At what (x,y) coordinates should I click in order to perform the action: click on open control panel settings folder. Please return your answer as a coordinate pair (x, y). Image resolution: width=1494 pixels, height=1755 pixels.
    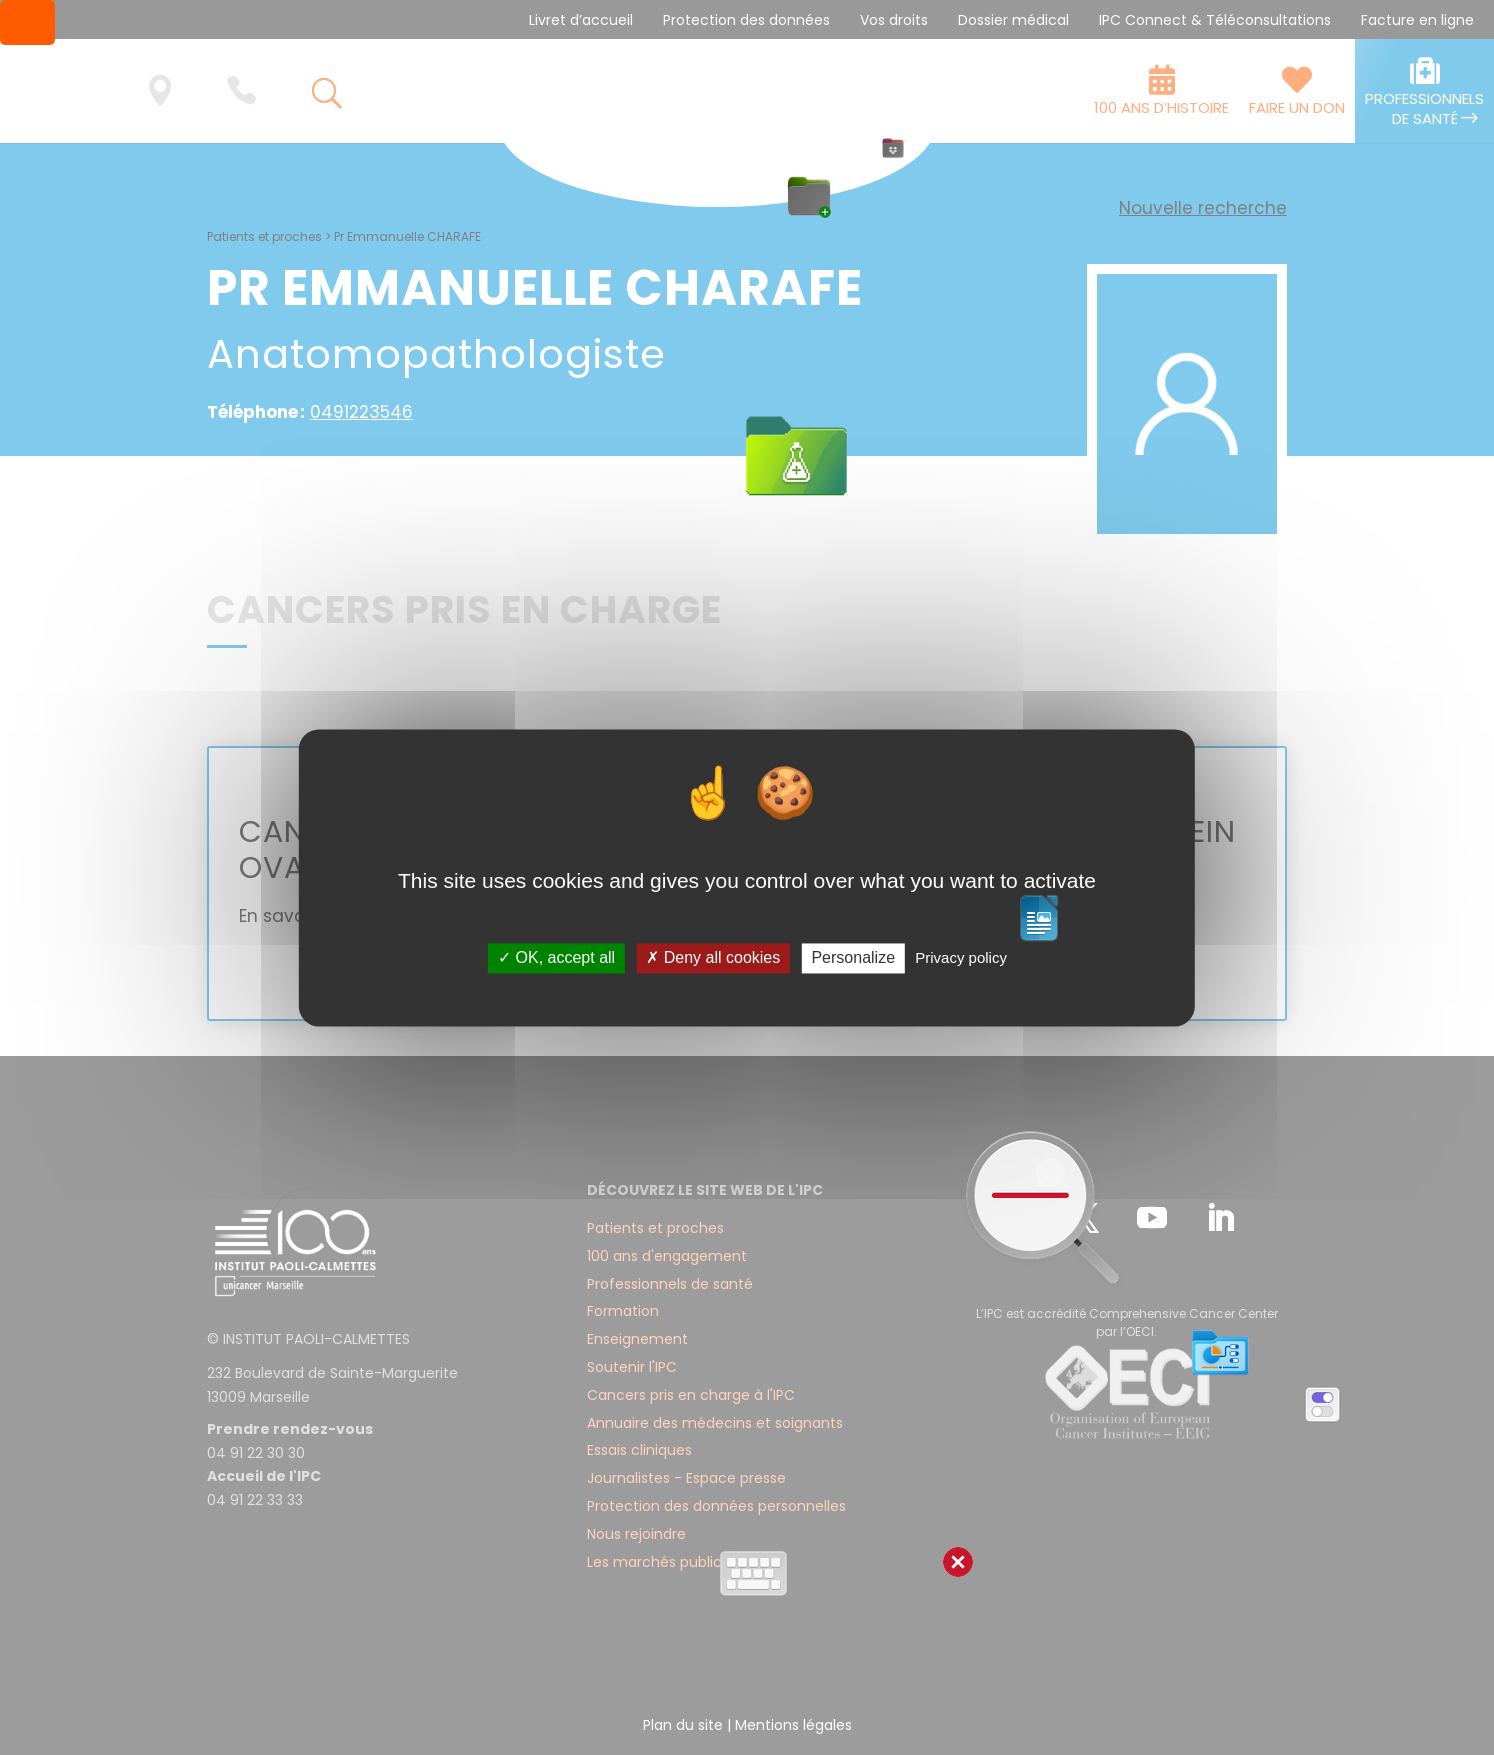
    Looking at the image, I should click on (1220, 1354).